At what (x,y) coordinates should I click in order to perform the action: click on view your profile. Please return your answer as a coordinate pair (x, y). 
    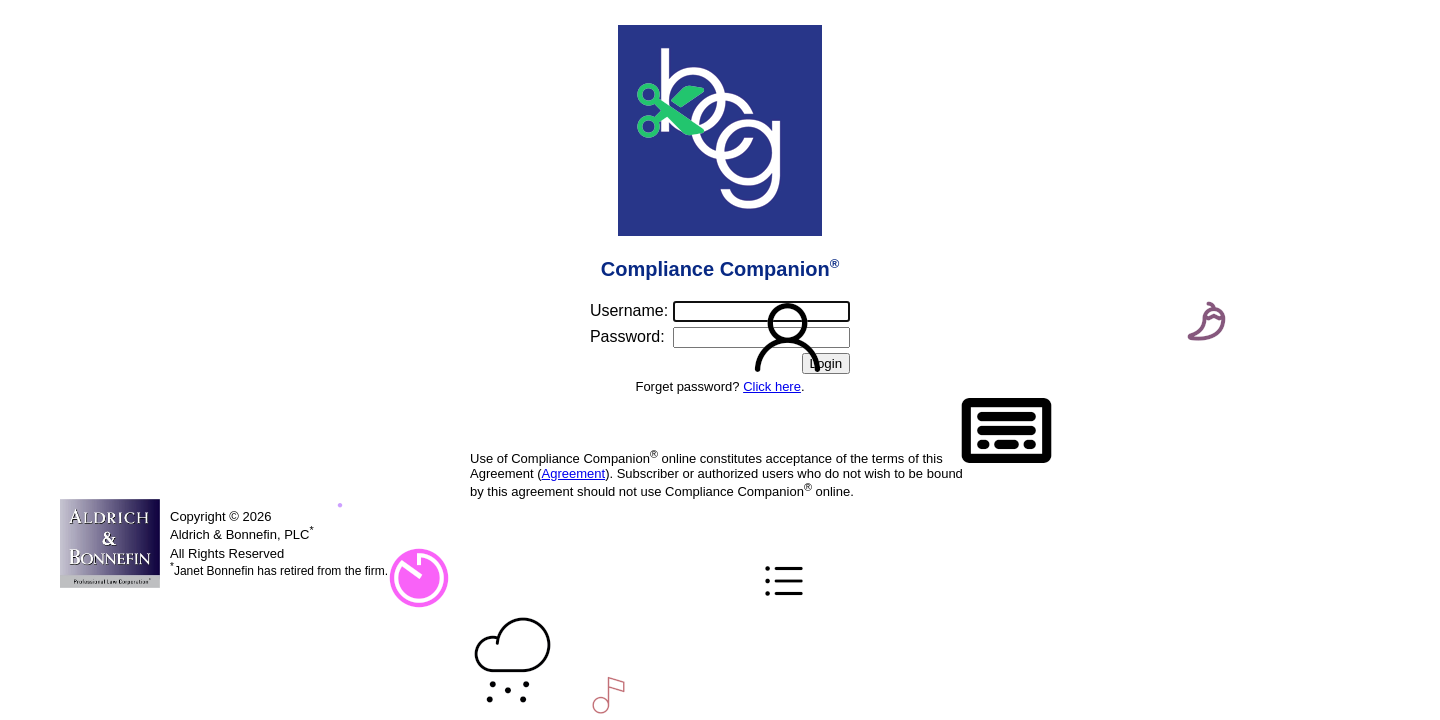
    Looking at the image, I should click on (787, 337).